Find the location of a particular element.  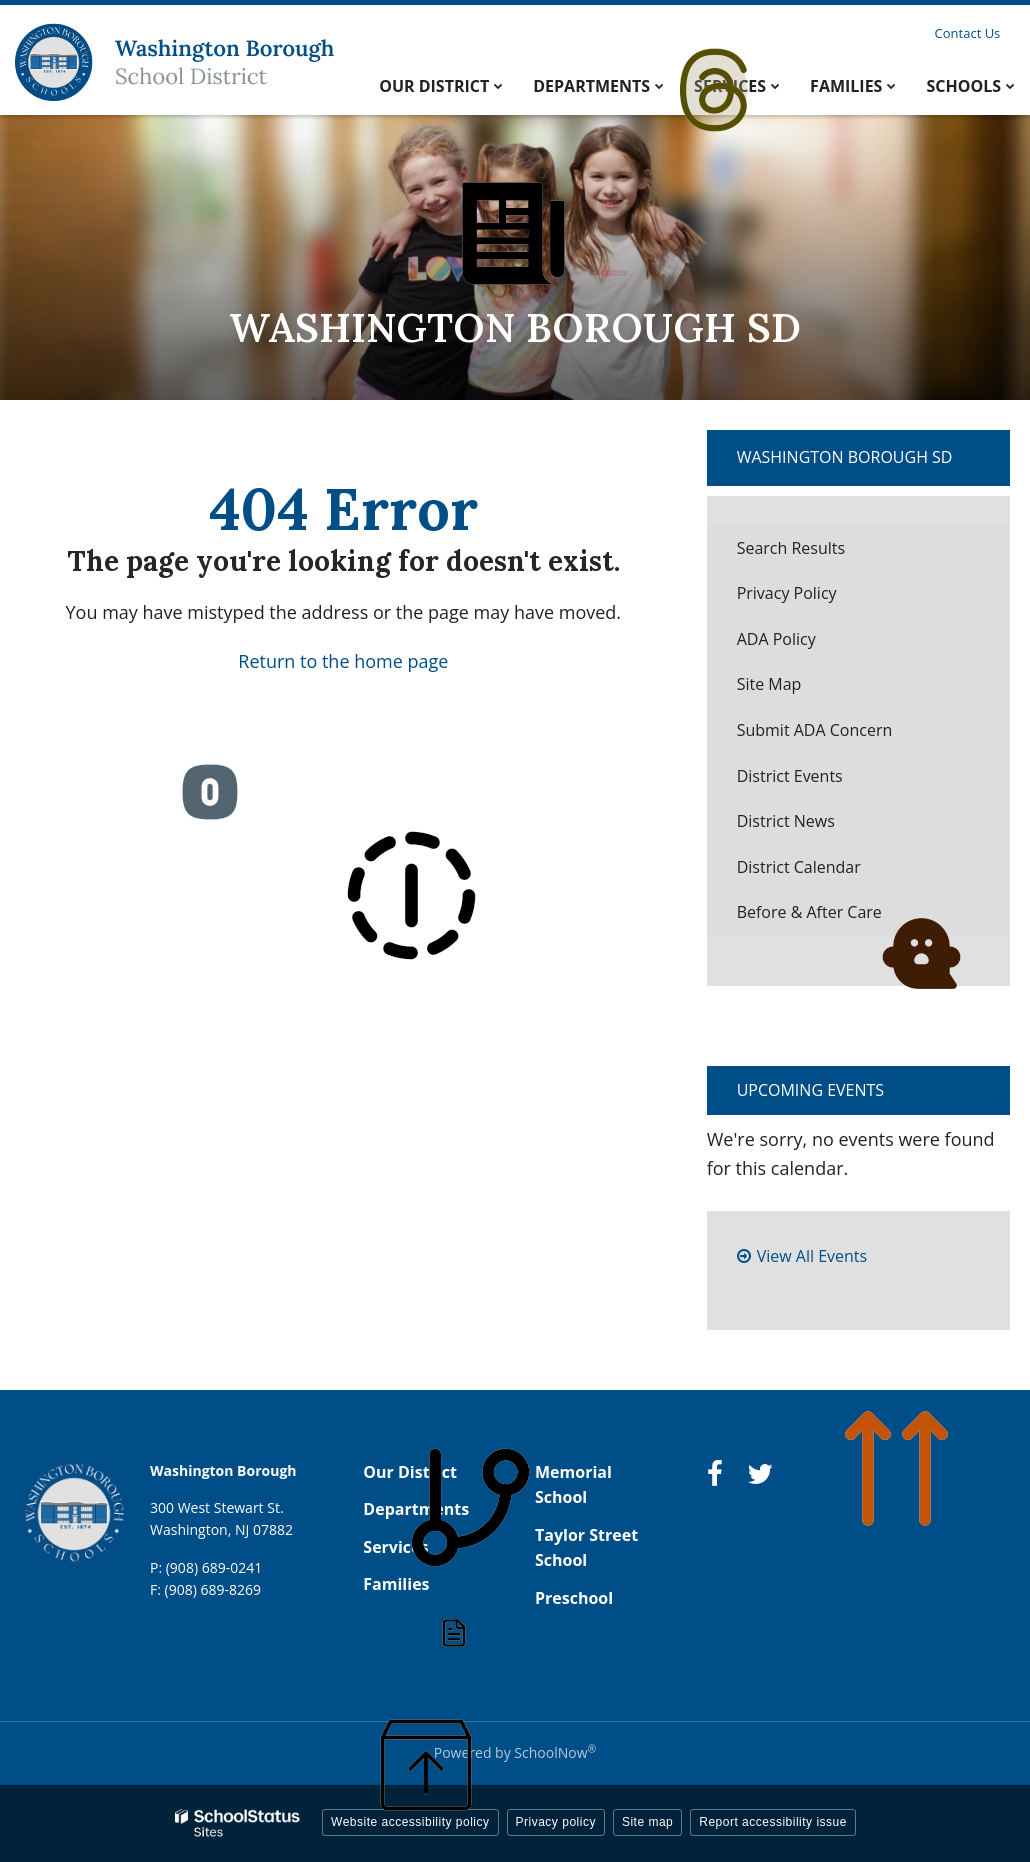

view or manage git branches is located at coordinates (470, 1507).